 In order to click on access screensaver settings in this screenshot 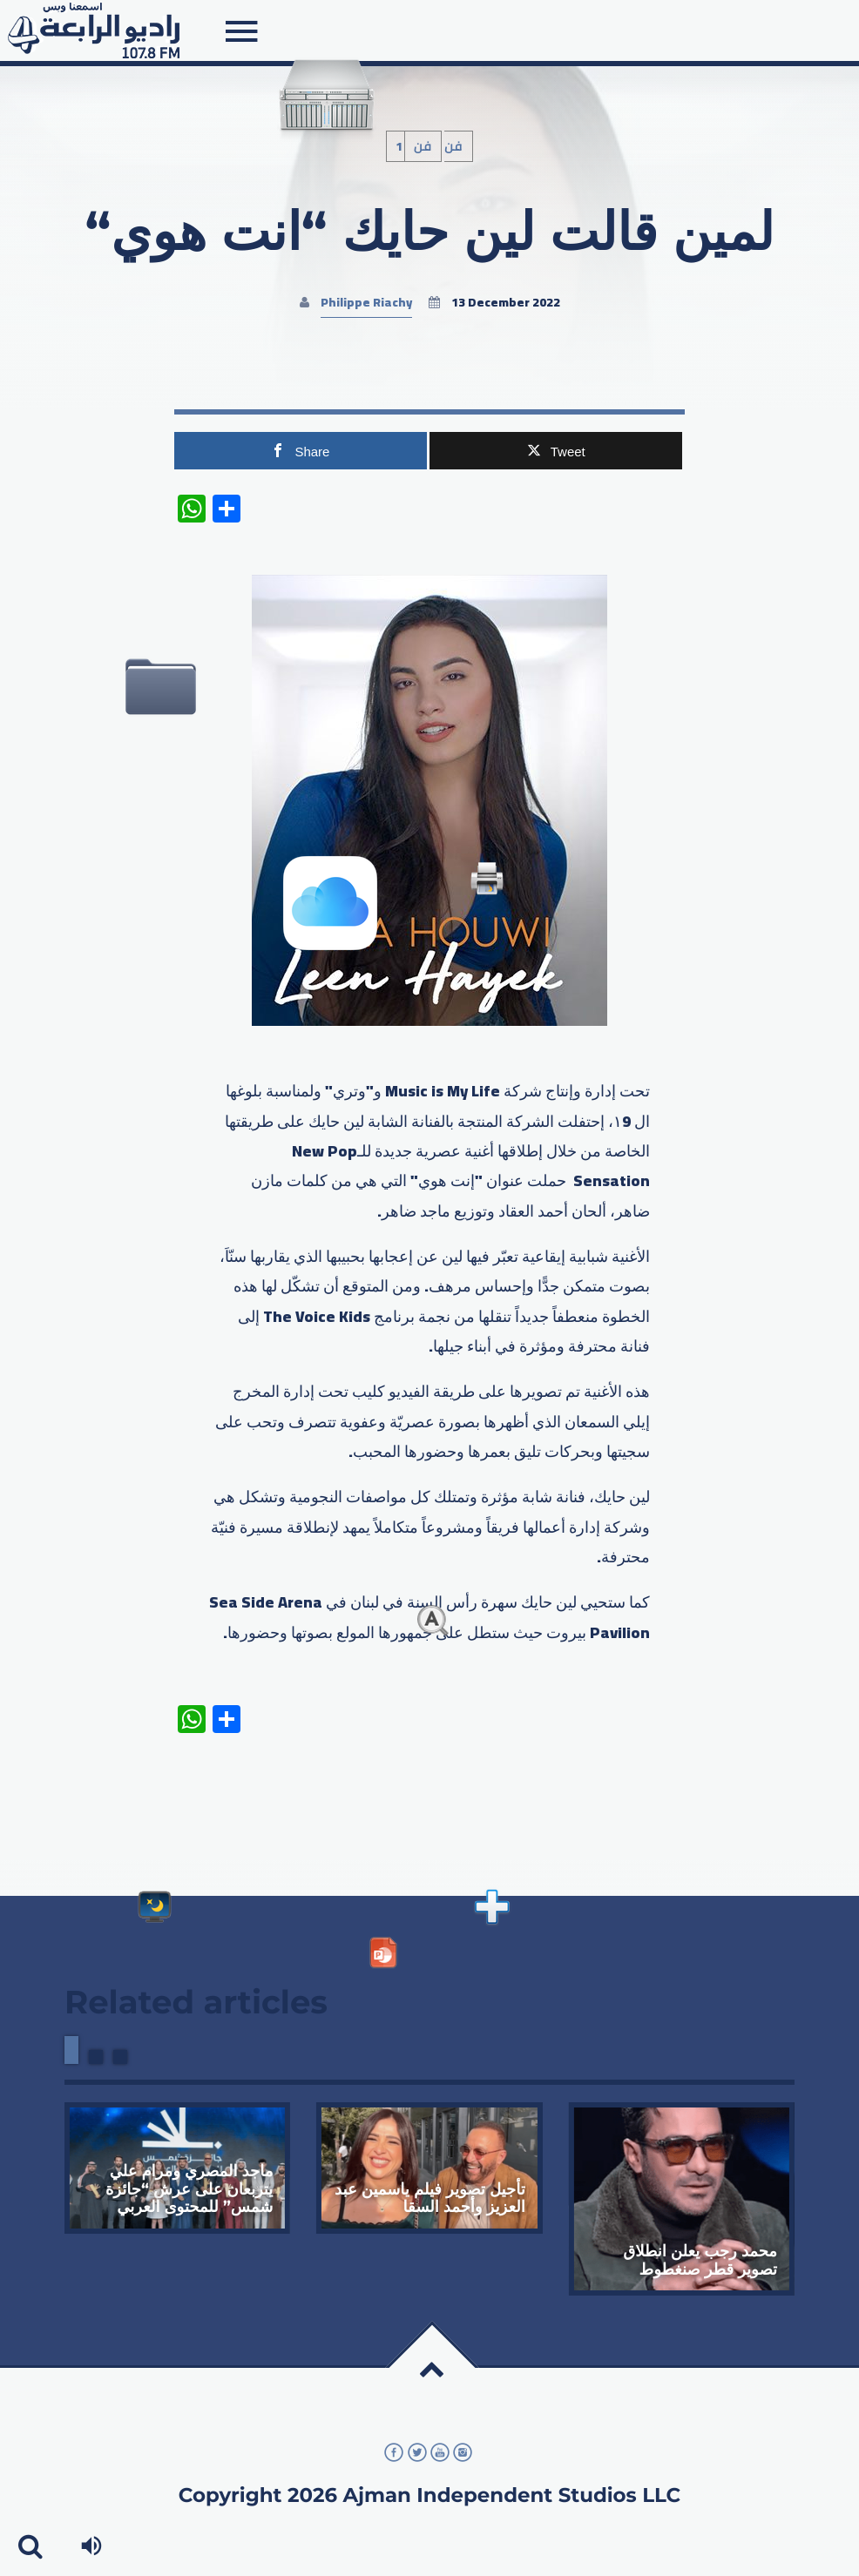, I will do `click(154, 1906)`.